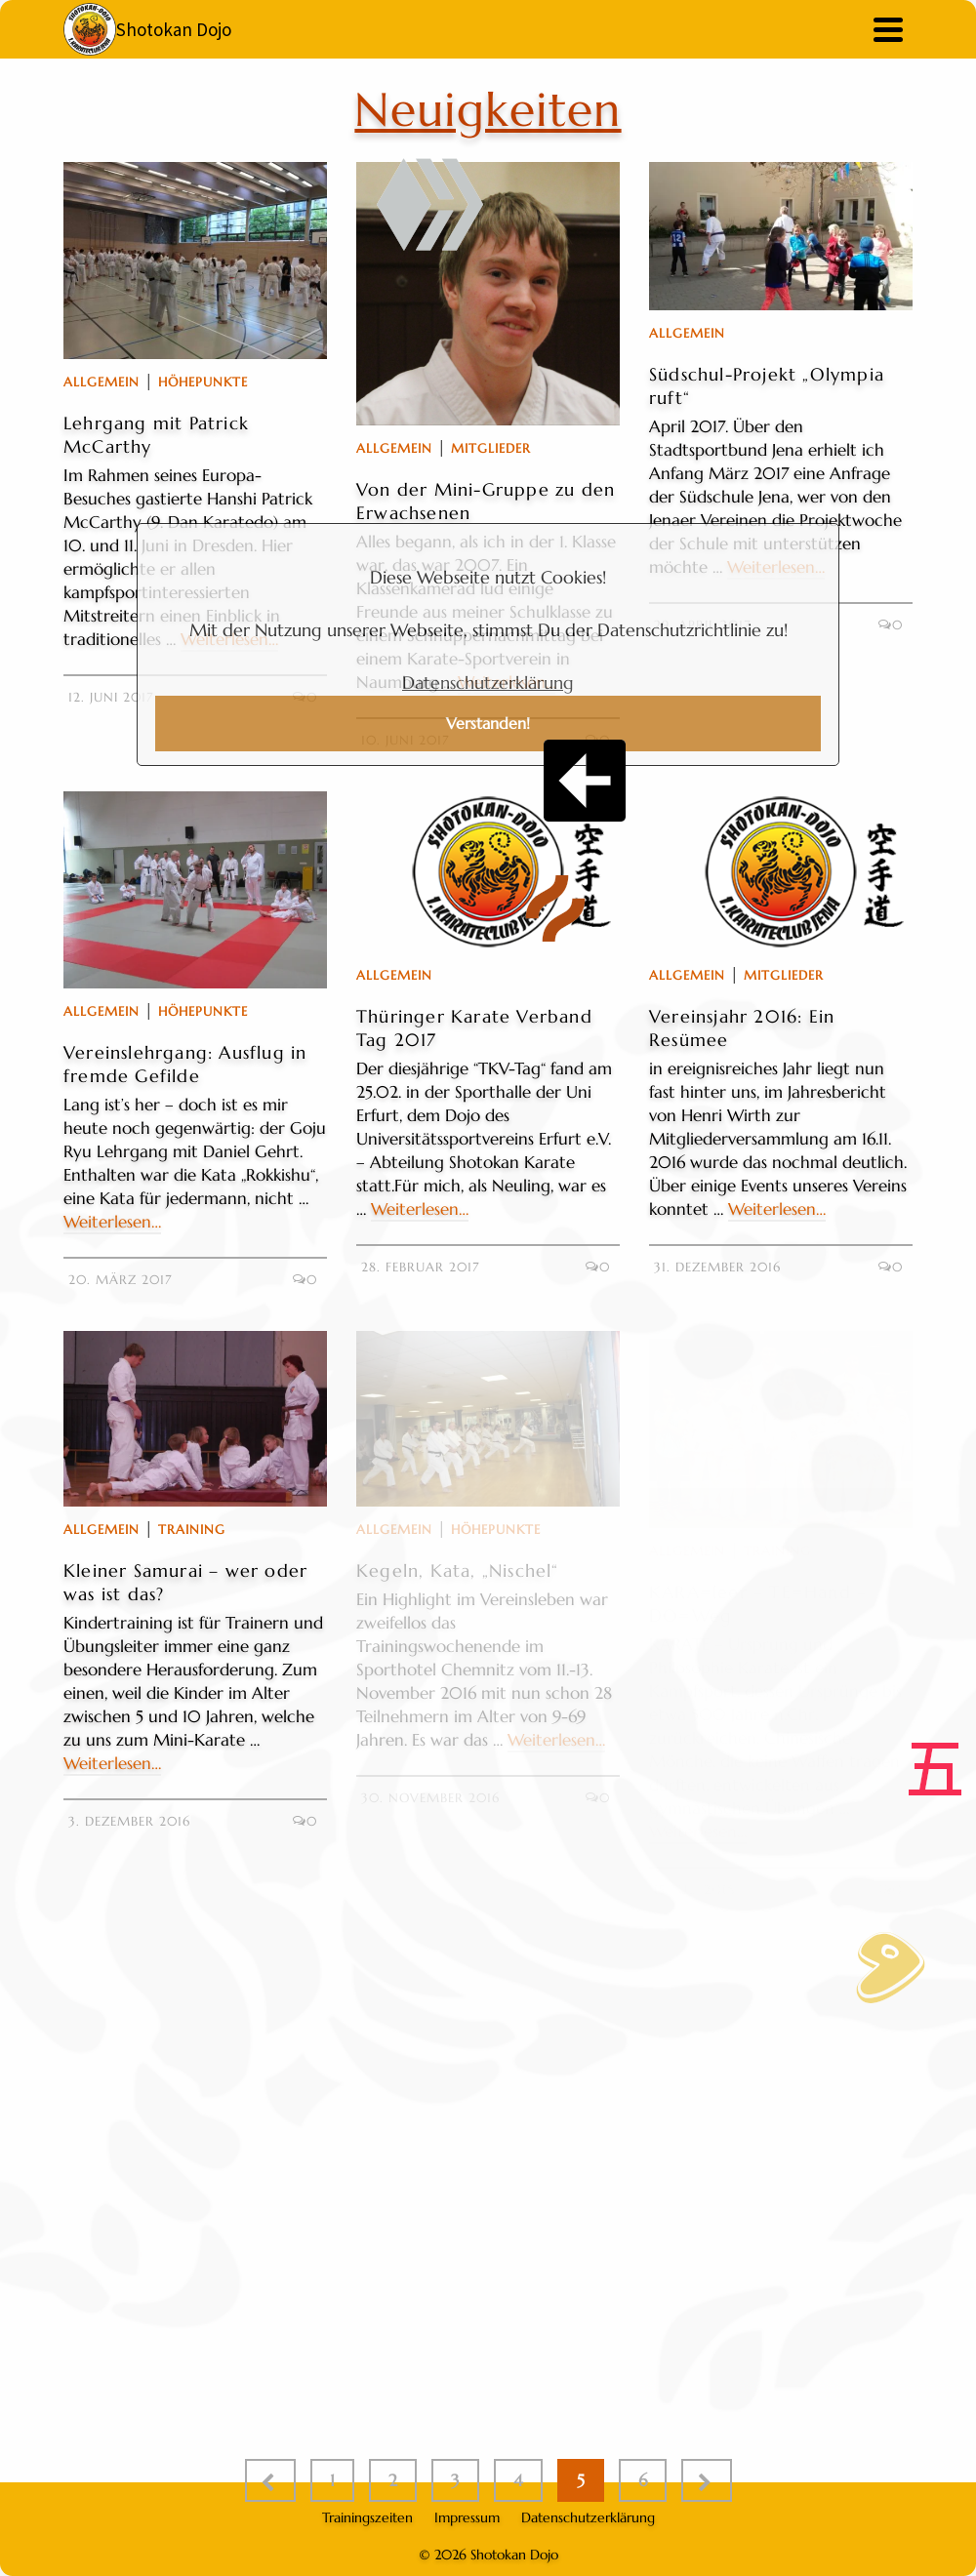  I want to click on hotjar analytics and feedback tool logo, so click(555, 908).